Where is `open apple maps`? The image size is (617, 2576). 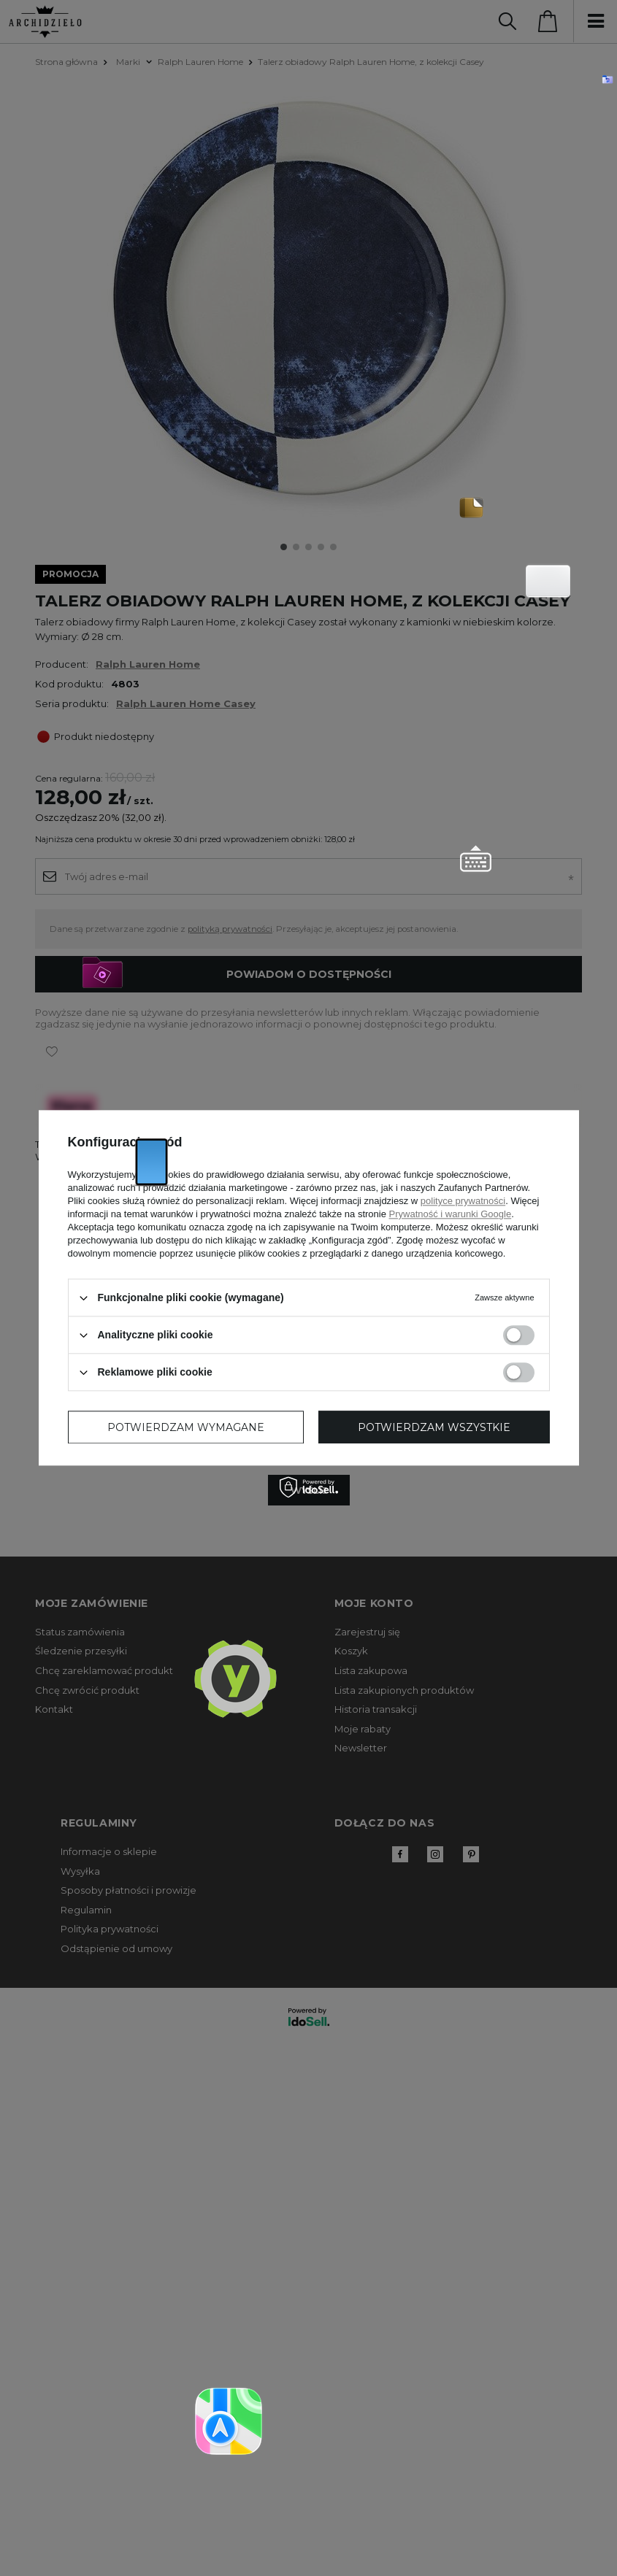
open apple maps is located at coordinates (229, 2421).